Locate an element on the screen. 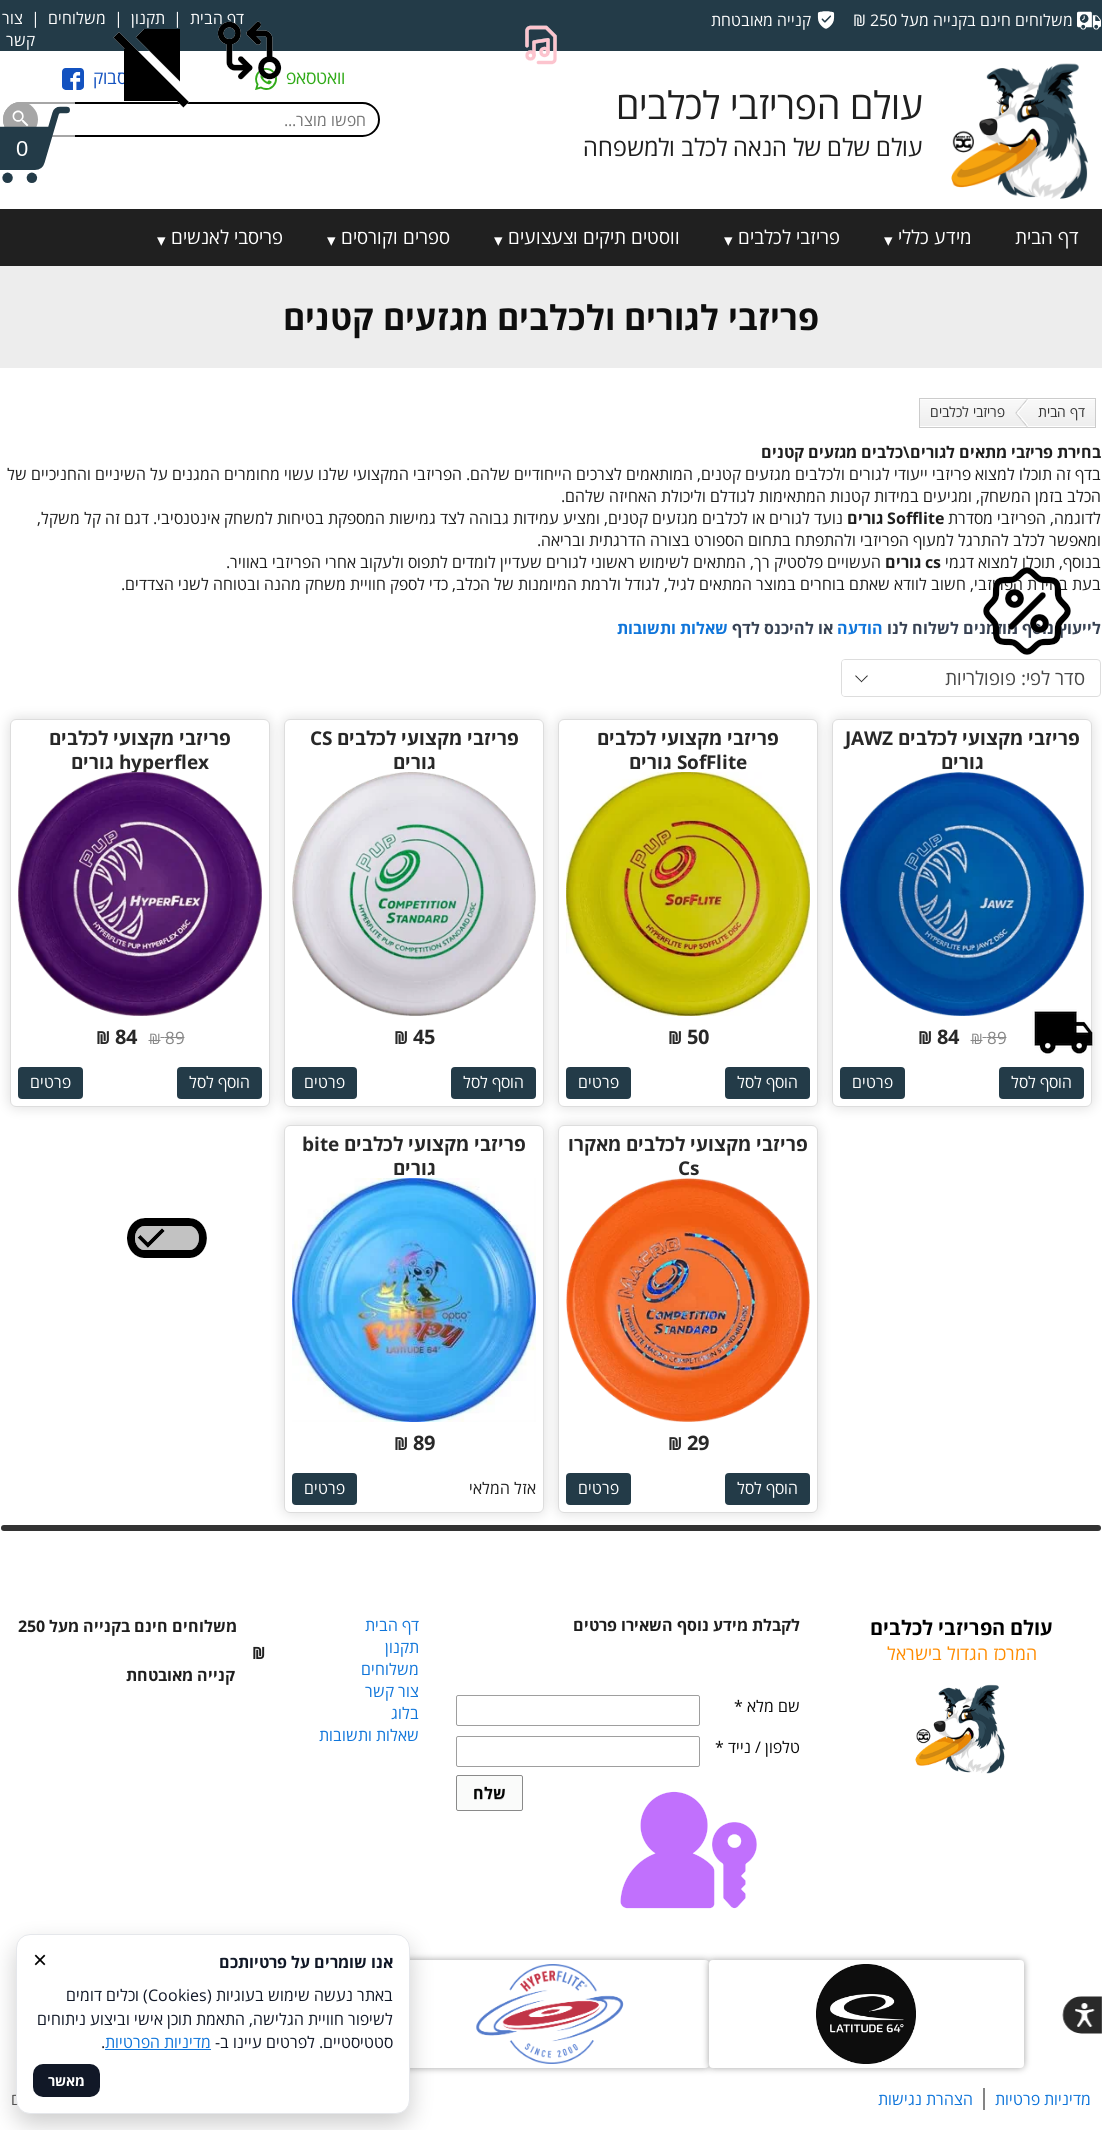  compare branches in version control is located at coordinates (249, 50).